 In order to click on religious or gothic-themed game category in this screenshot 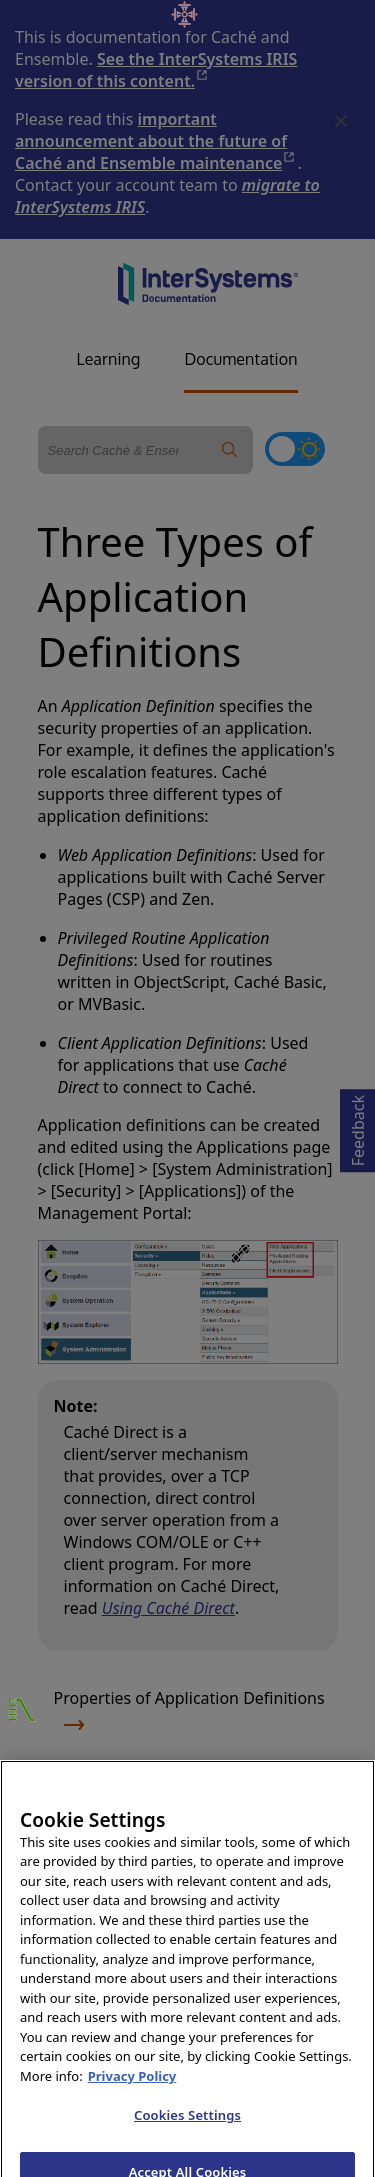, I will do `click(184, 14)`.